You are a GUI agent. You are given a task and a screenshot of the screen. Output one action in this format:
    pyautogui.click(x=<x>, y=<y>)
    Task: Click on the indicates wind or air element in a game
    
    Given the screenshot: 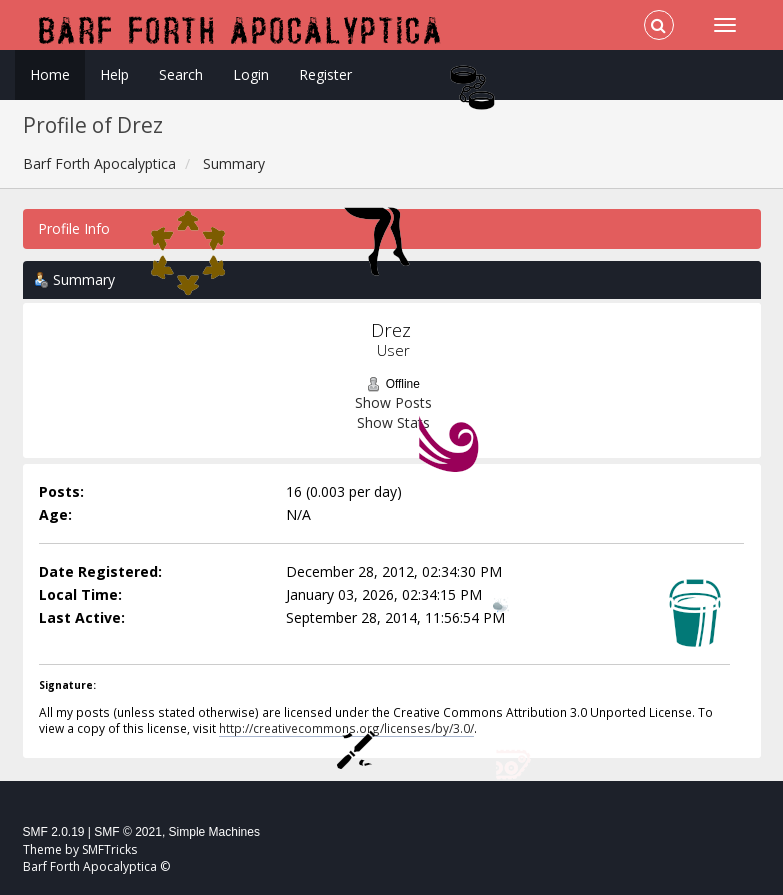 What is the action you would take?
    pyautogui.click(x=449, y=445)
    